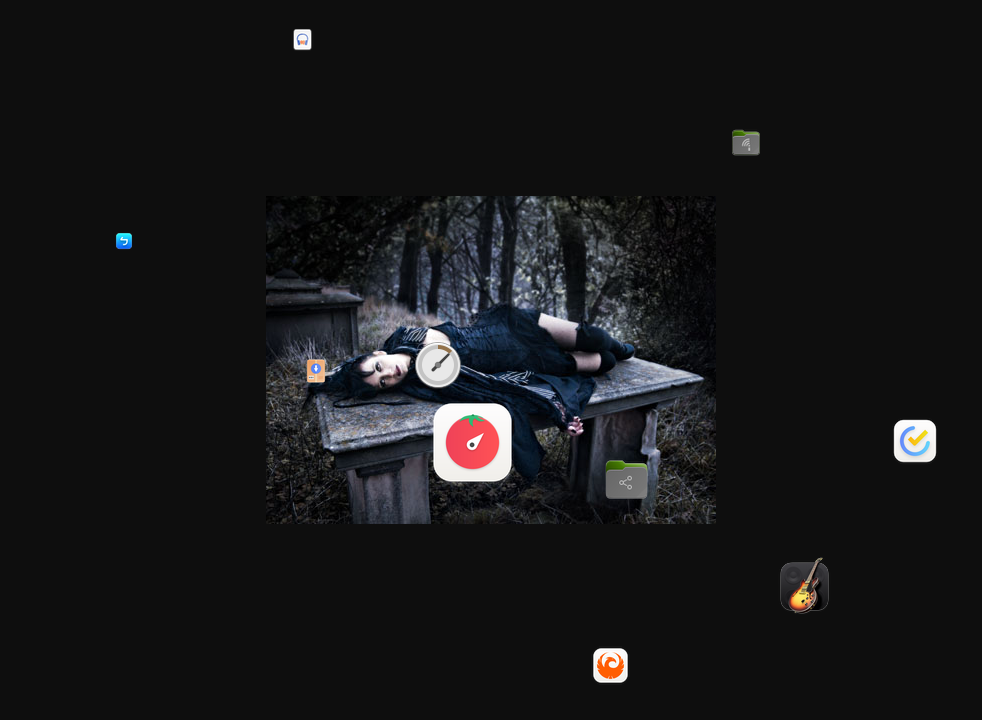 The height and width of the screenshot is (720, 982). What do you see at coordinates (124, 241) in the screenshot?
I see `open ibus bopomofo input method app` at bounding box center [124, 241].